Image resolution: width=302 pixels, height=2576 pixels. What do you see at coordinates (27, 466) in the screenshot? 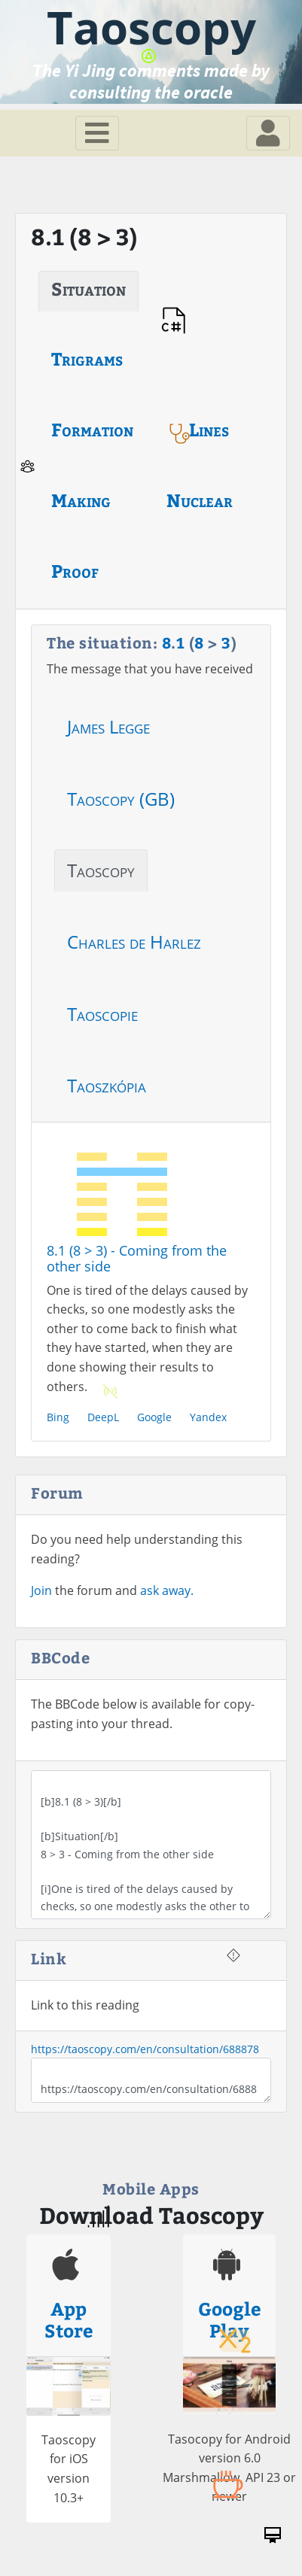
I see `view all team members` at bounding box center [27, 466].